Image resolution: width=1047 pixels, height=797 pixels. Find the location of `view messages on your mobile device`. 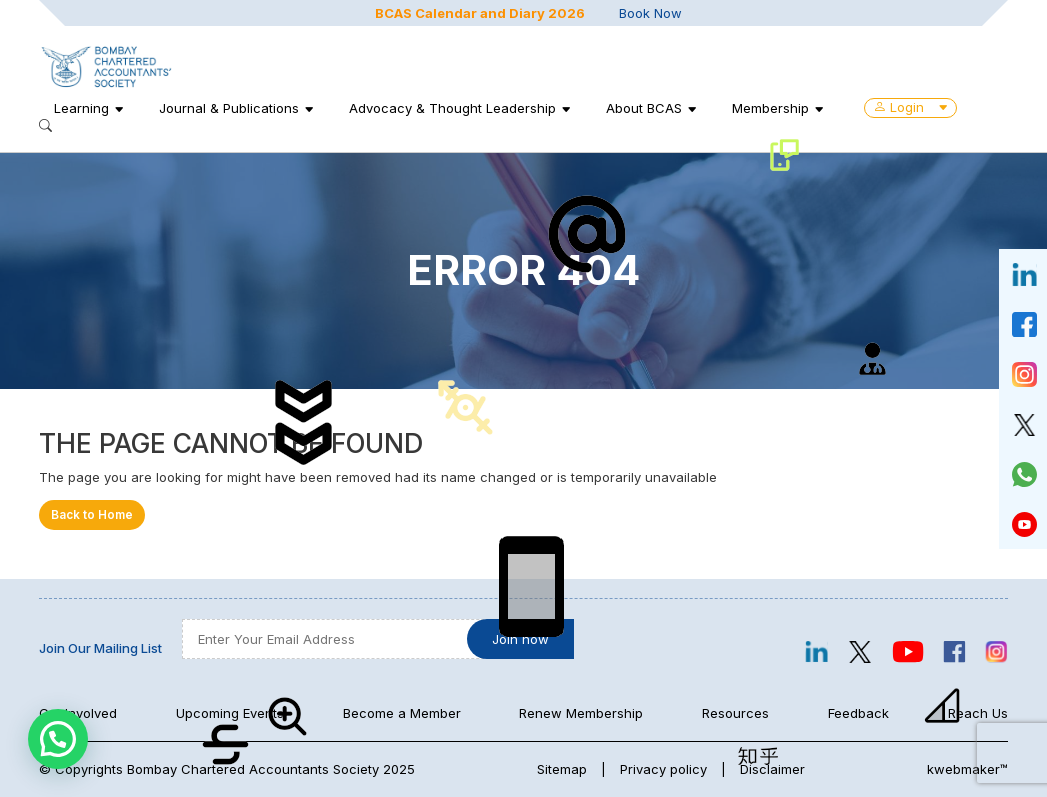

view messages on your mobile device is located at coordinates (783, 155).